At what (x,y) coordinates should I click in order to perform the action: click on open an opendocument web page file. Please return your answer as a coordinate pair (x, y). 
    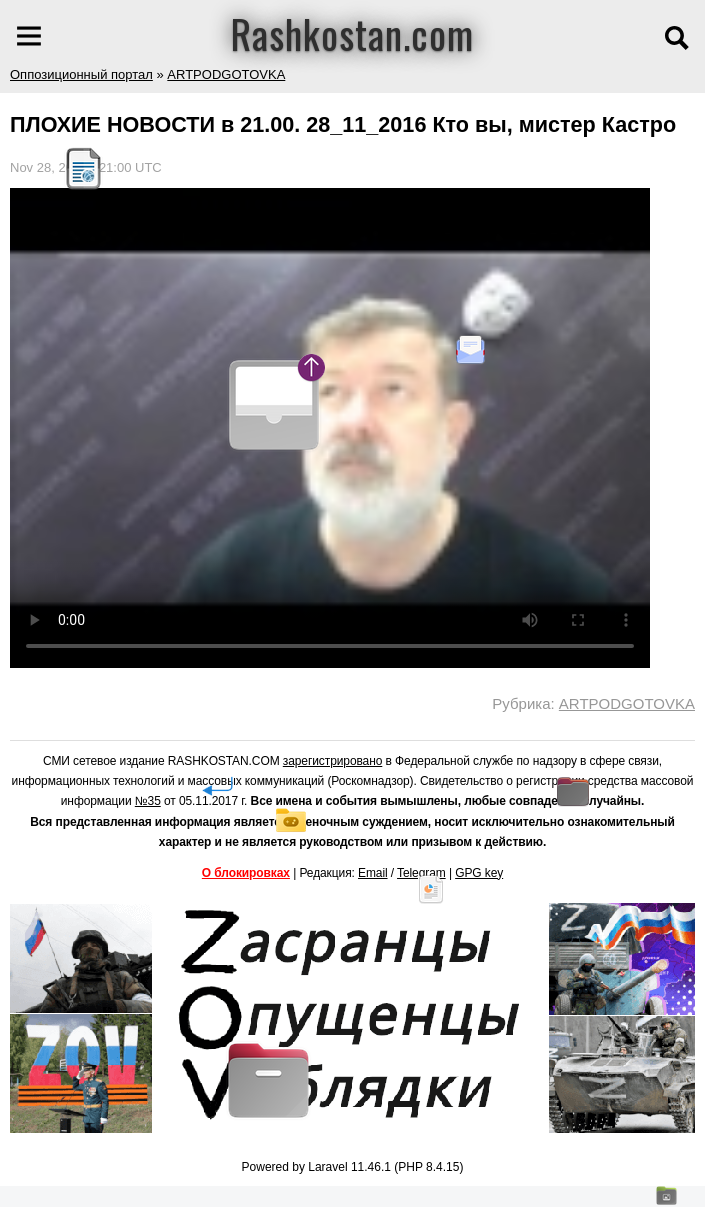
    Looking at the image, I should click on (83, 168).